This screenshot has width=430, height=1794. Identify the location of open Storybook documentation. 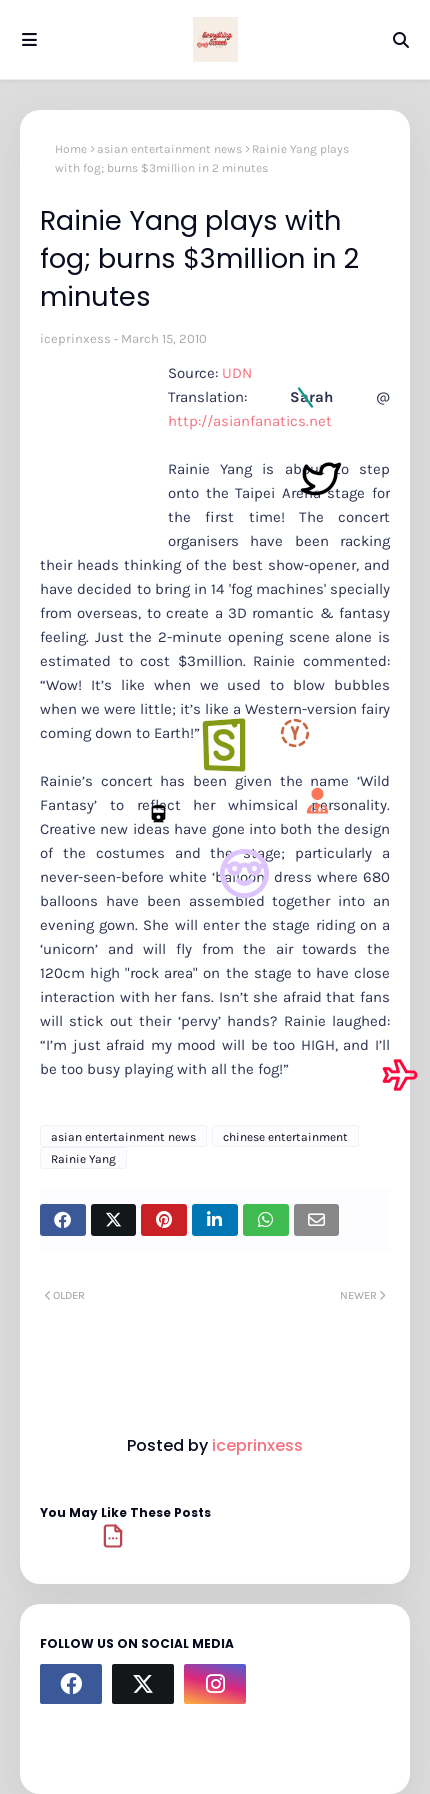
(224, 745).